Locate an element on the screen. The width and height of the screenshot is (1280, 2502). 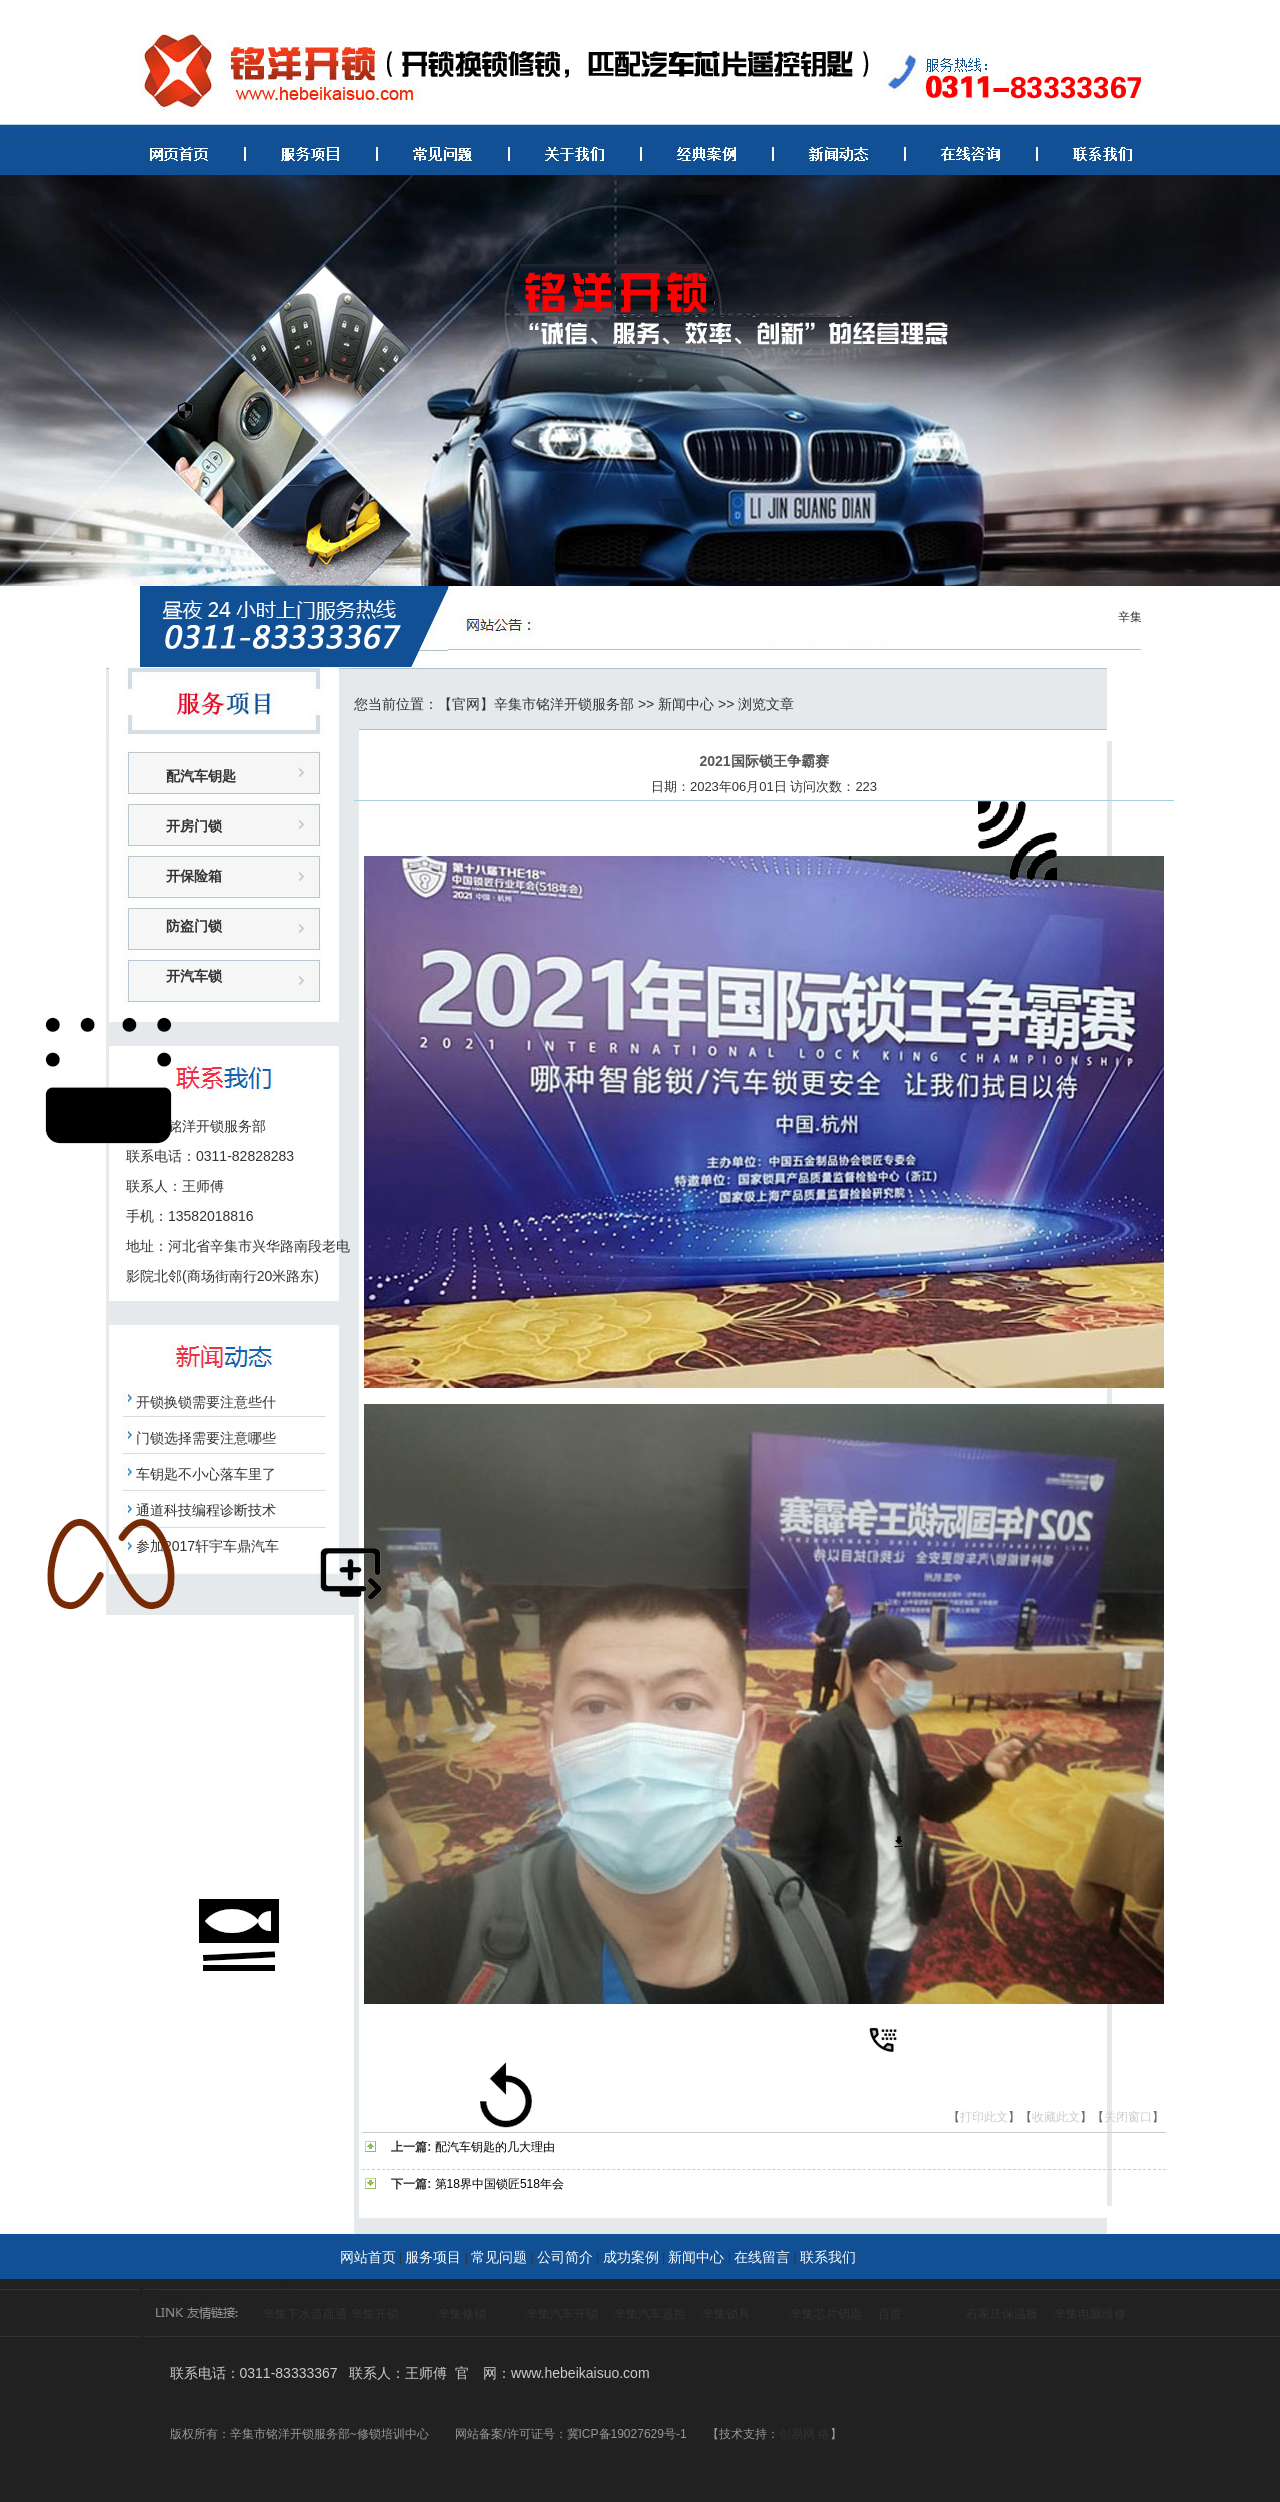
enable light leak or lens flare effect is located at coordinates (1017, 840).